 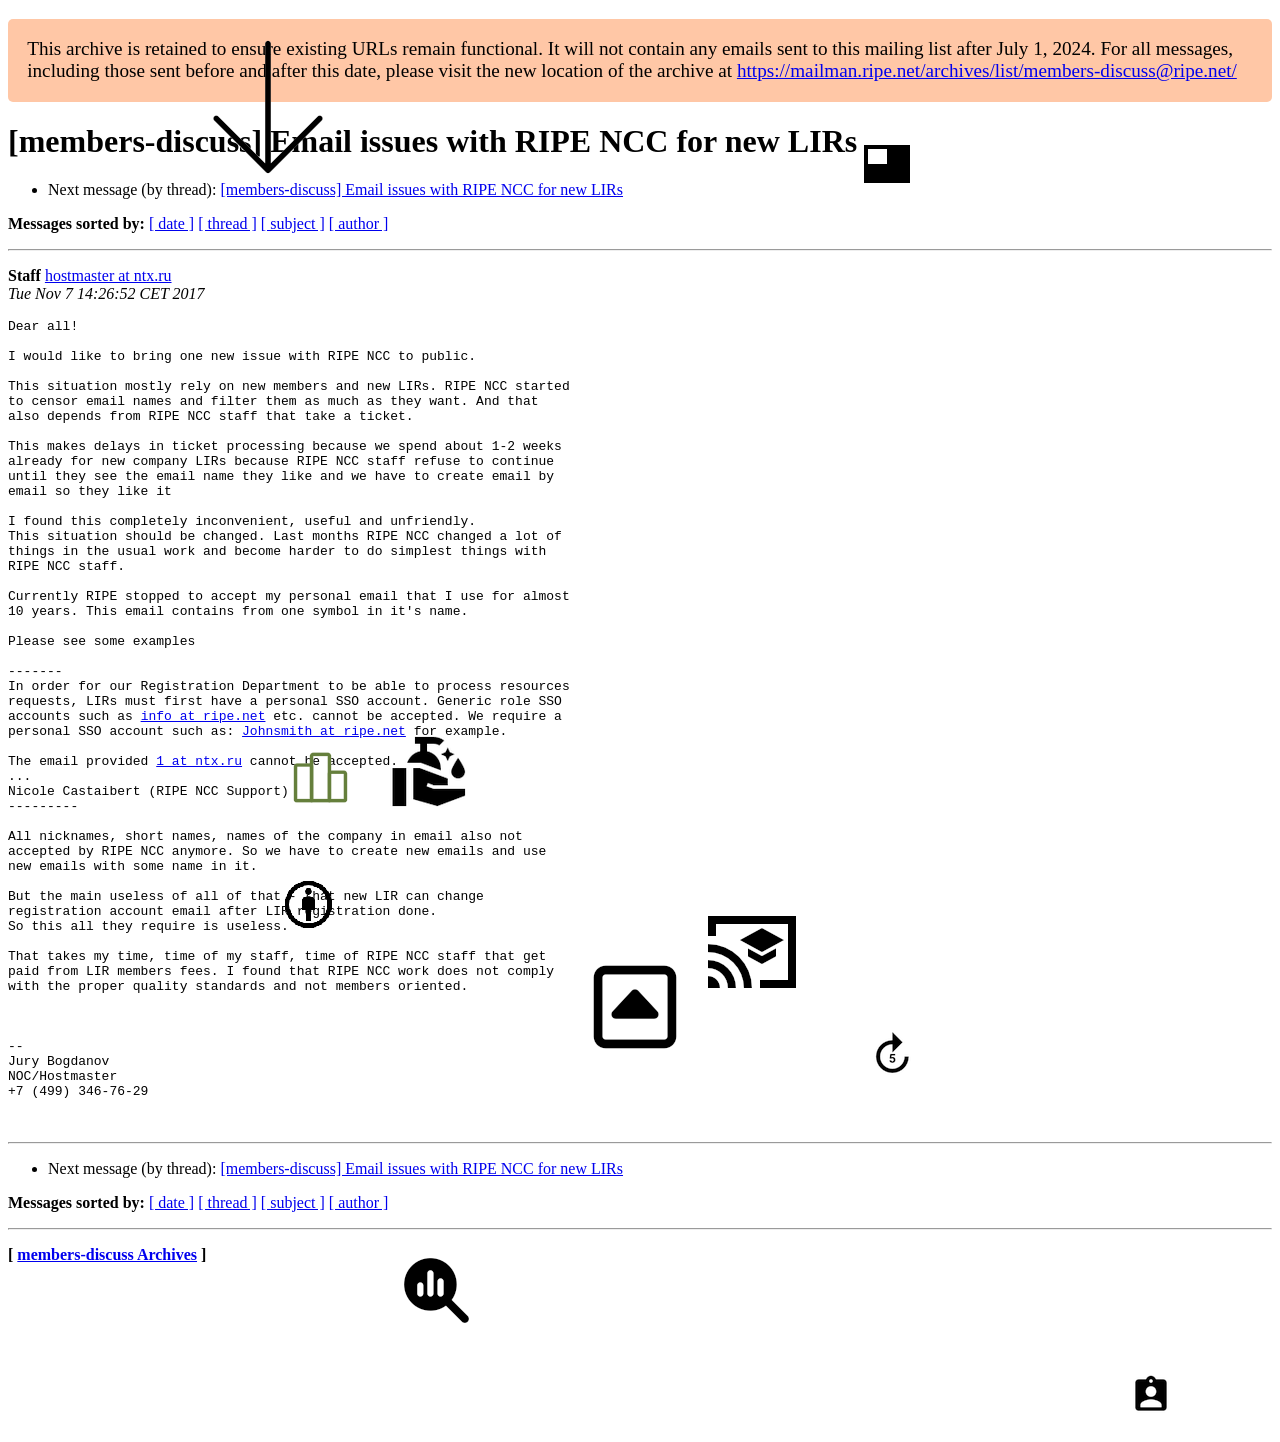 I want to click on cast or share screen to a classroom display, so click(x=752, y=952).